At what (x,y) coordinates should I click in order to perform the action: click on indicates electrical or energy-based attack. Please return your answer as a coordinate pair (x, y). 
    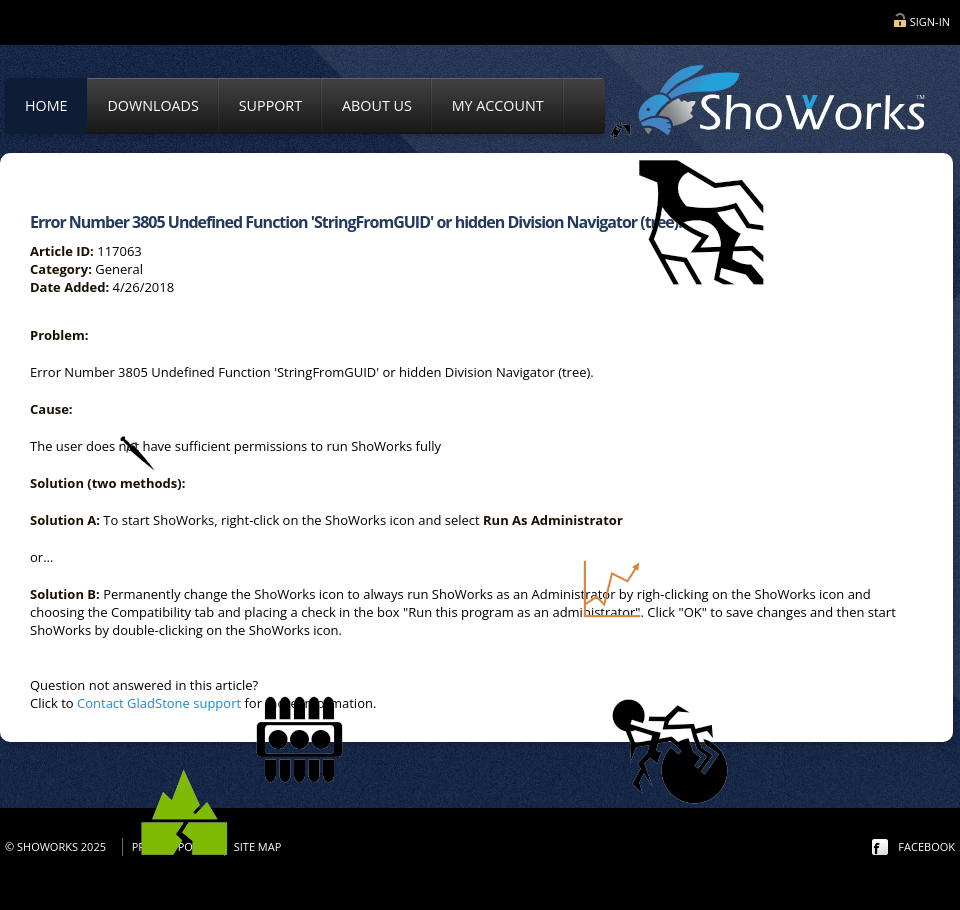
    Looking at the image, I should click on (670, 751).